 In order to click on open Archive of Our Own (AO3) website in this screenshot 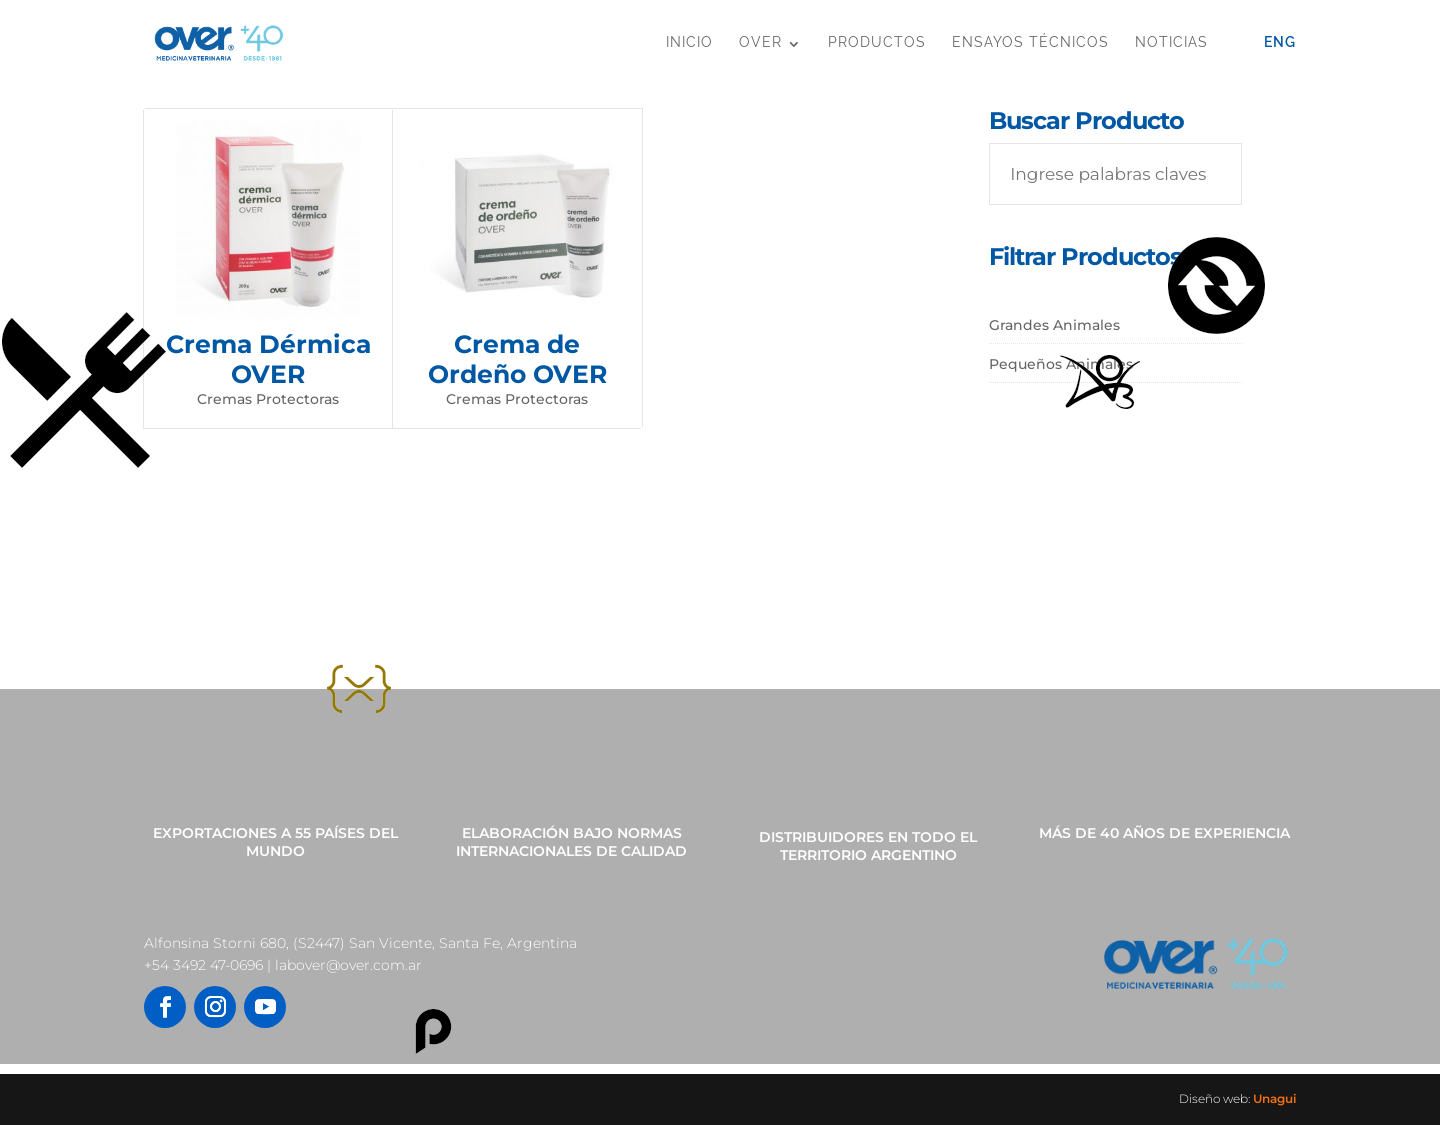, I will do `click(1100, 382)`.